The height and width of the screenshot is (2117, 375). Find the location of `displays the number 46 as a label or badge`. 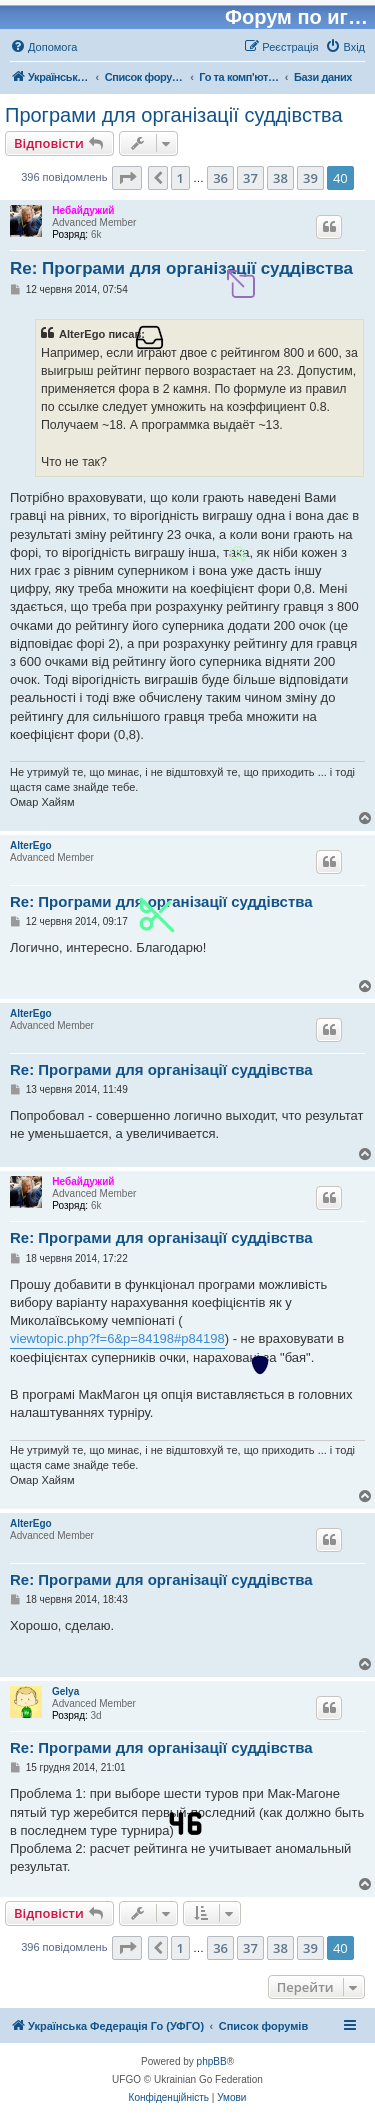

displays the number 46 as a label or badge is located at coordinates (185, 1823).